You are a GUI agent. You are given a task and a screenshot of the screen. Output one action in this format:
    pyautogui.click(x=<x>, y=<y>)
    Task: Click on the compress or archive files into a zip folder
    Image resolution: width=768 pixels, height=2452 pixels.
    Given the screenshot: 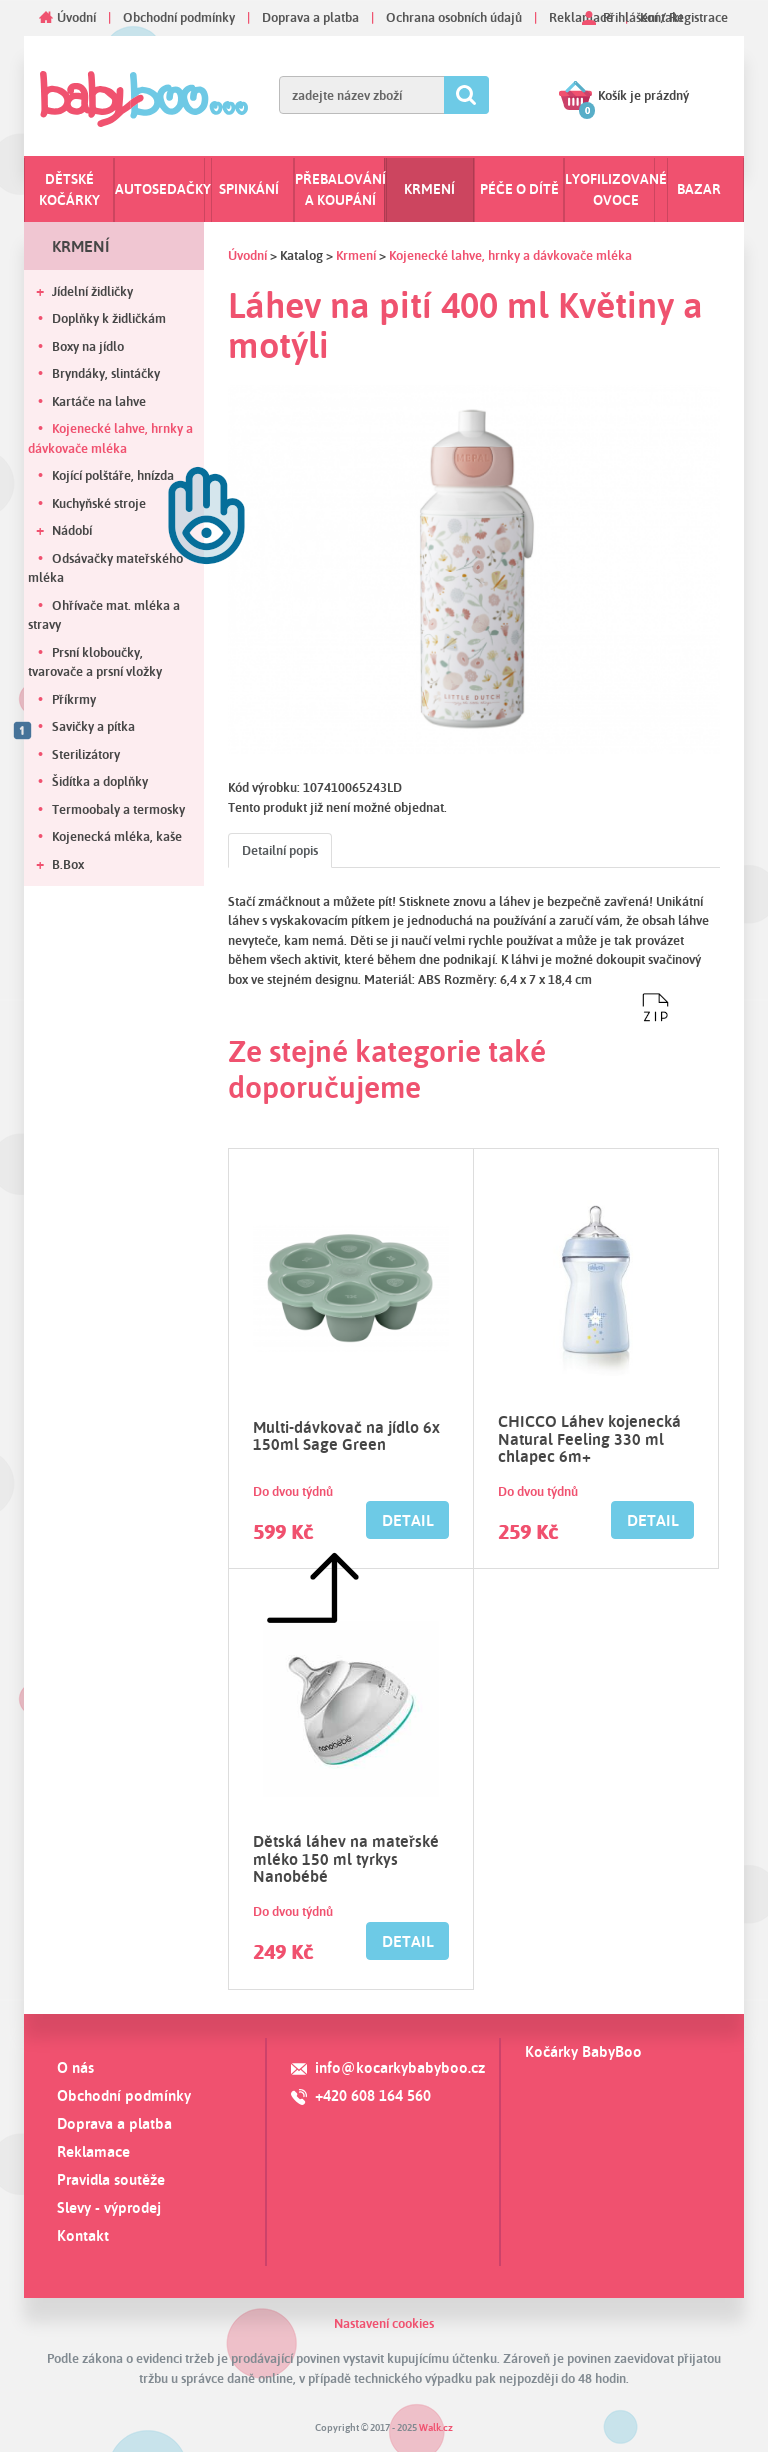 What is the action you would take?
    pyautogui.click(x=655, y=1008)
    